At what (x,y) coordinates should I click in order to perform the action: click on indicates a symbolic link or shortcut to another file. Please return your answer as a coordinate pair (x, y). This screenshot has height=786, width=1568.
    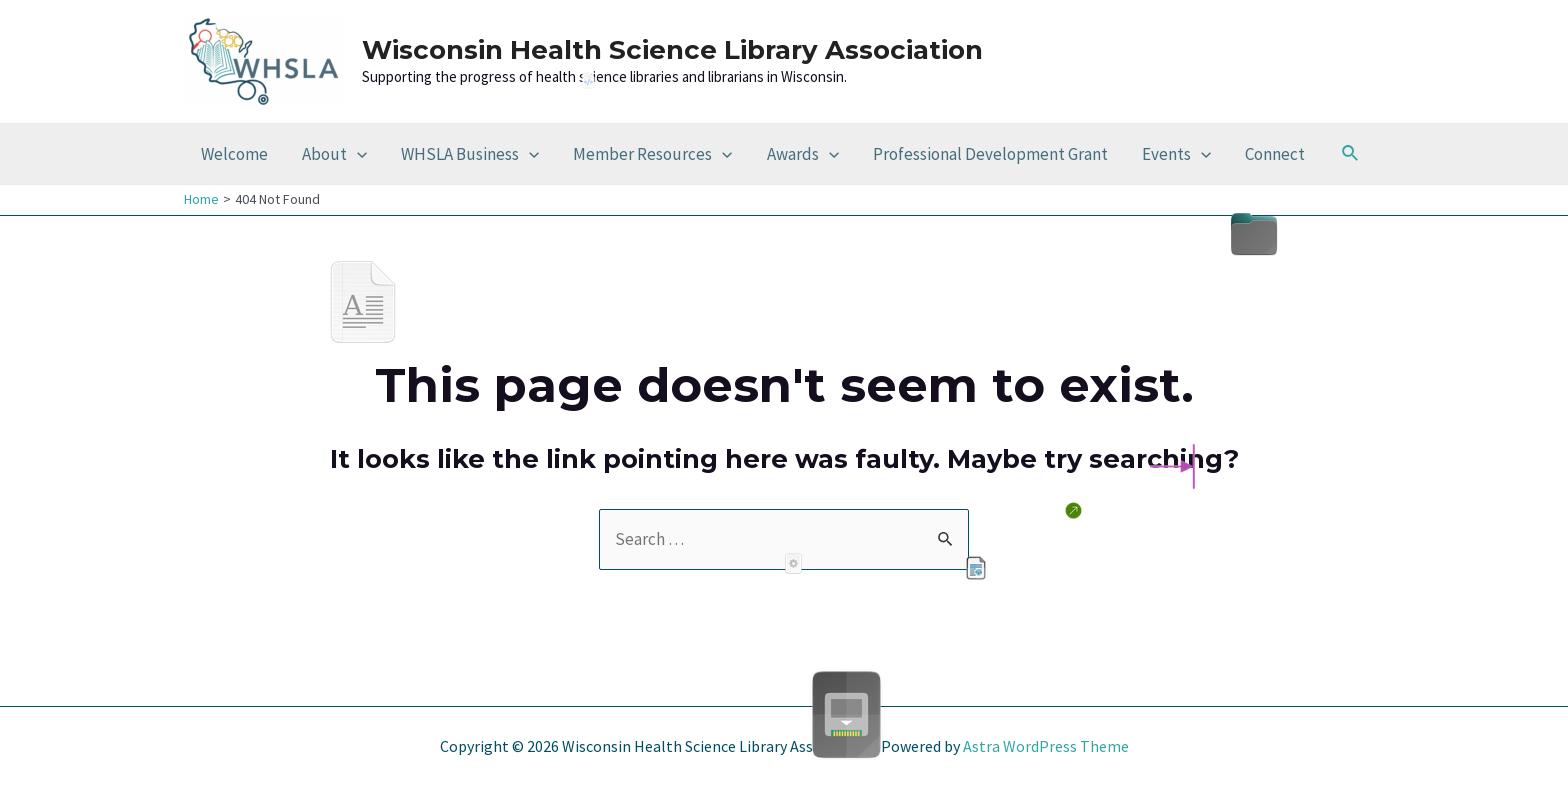
    Looking at the image, I should click on (1073, 510).